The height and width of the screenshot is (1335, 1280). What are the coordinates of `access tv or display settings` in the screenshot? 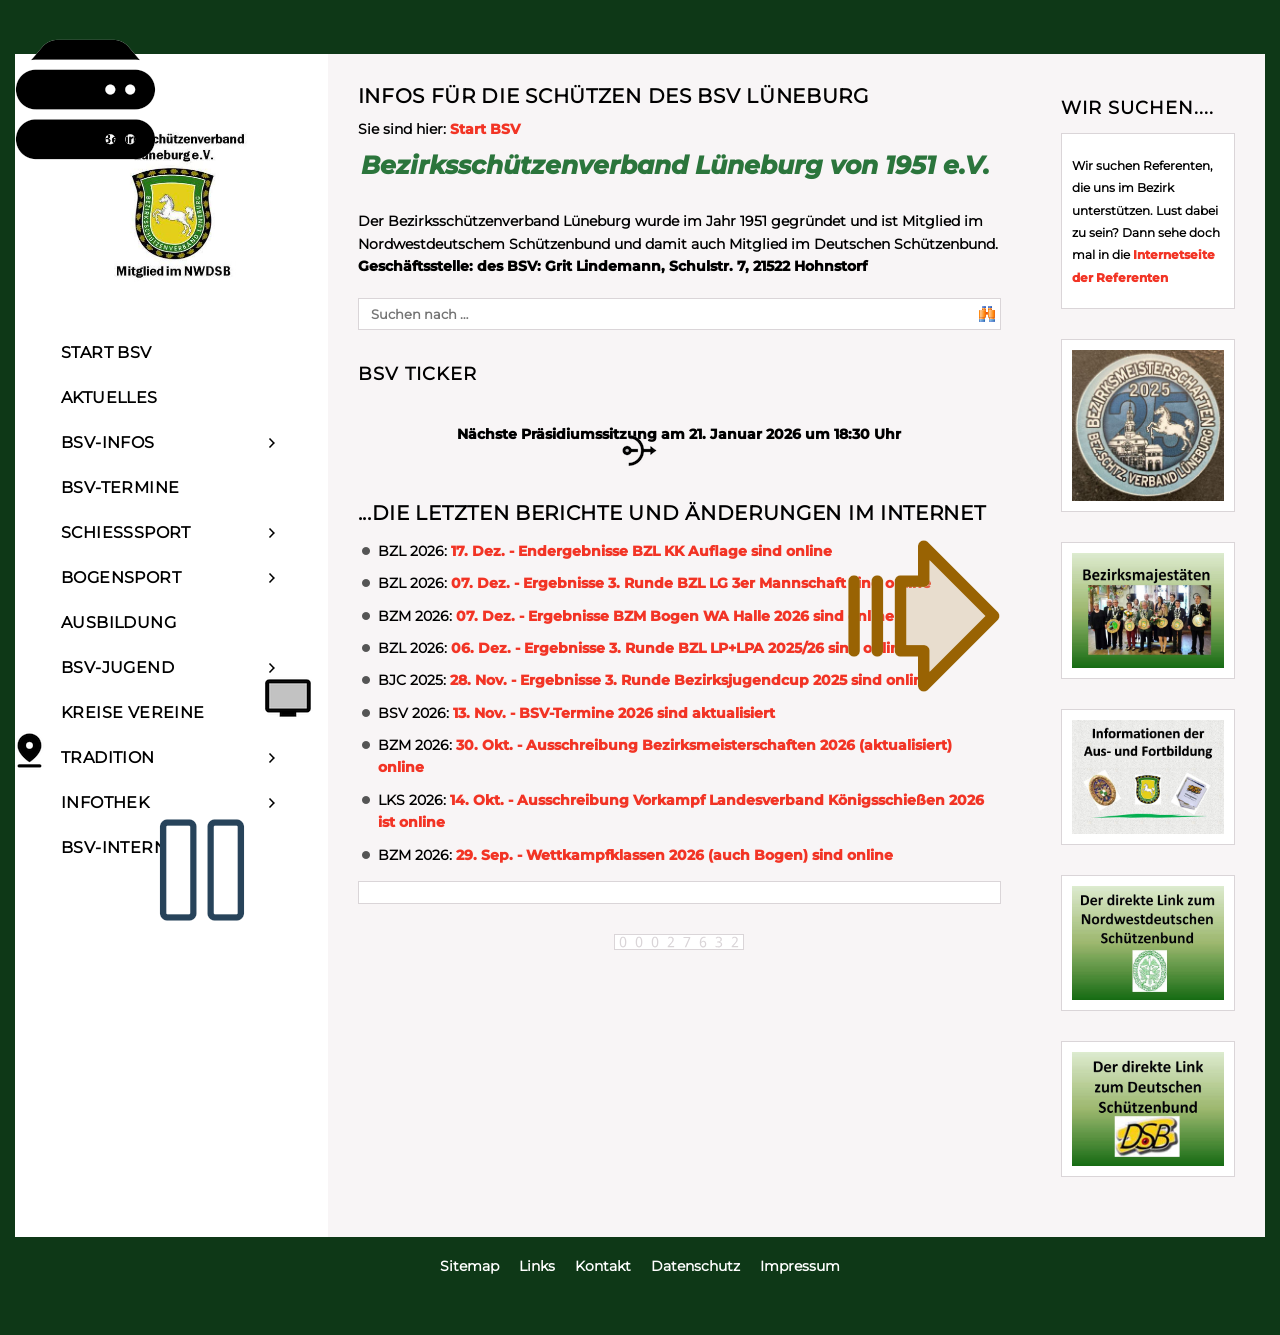 It's located at (288, 698).